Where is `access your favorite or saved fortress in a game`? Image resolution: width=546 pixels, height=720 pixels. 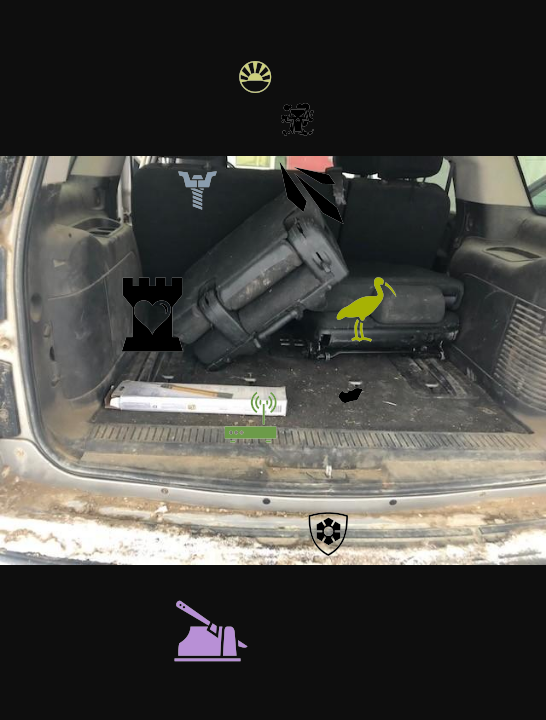 access your favorite or saved fortress in a game is located at coordinates (152, 314).